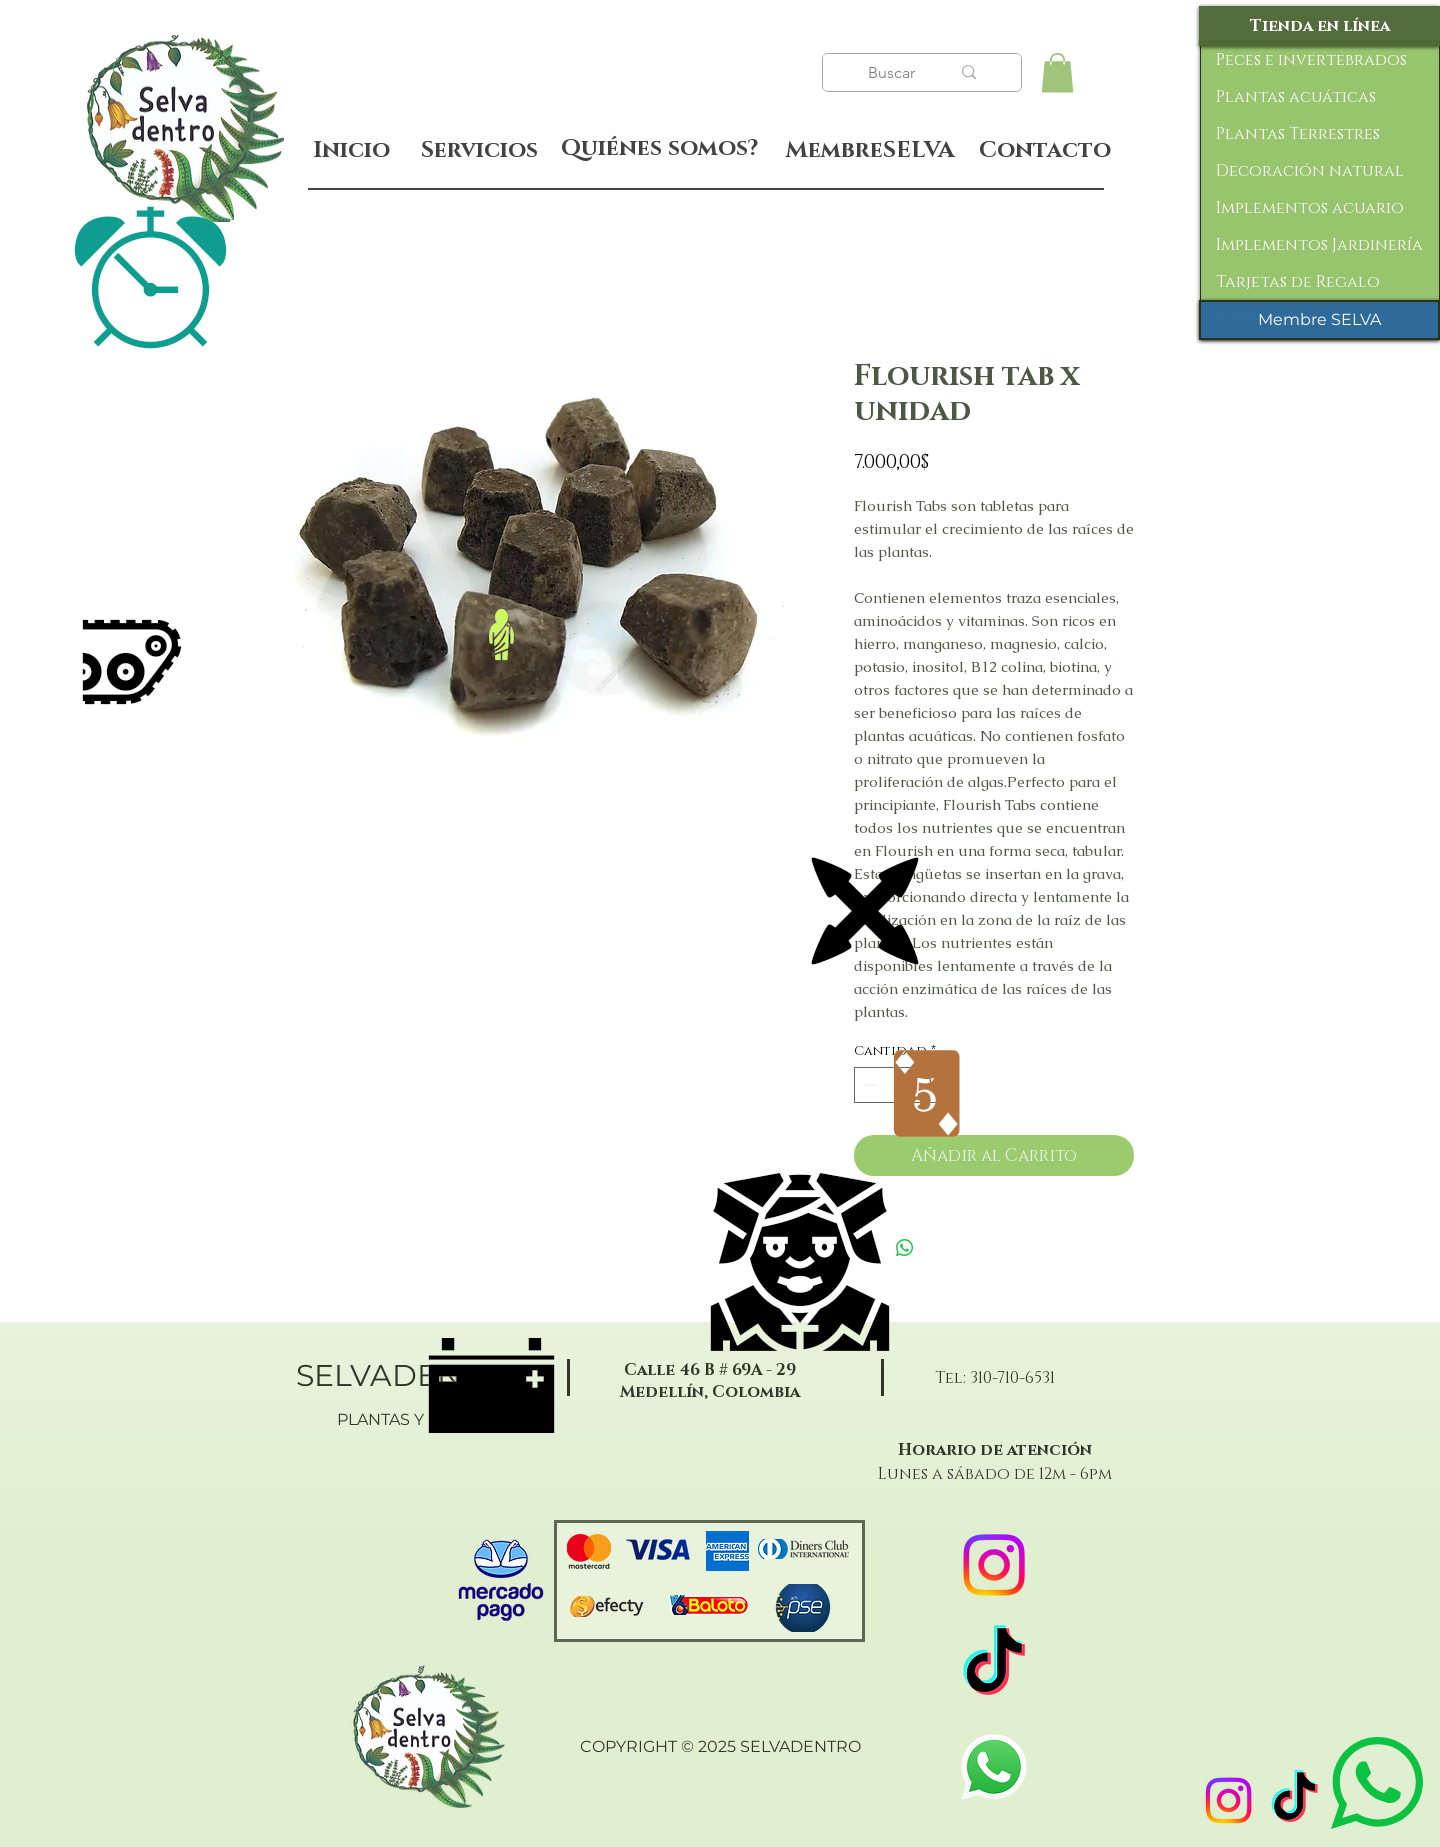 The height and width of the screenshot is (1847, 1440). What do you see at coordinates (491, 1385) in the screenshot?
I see `view vehicle battery status` at bounding box center [491, 1385].